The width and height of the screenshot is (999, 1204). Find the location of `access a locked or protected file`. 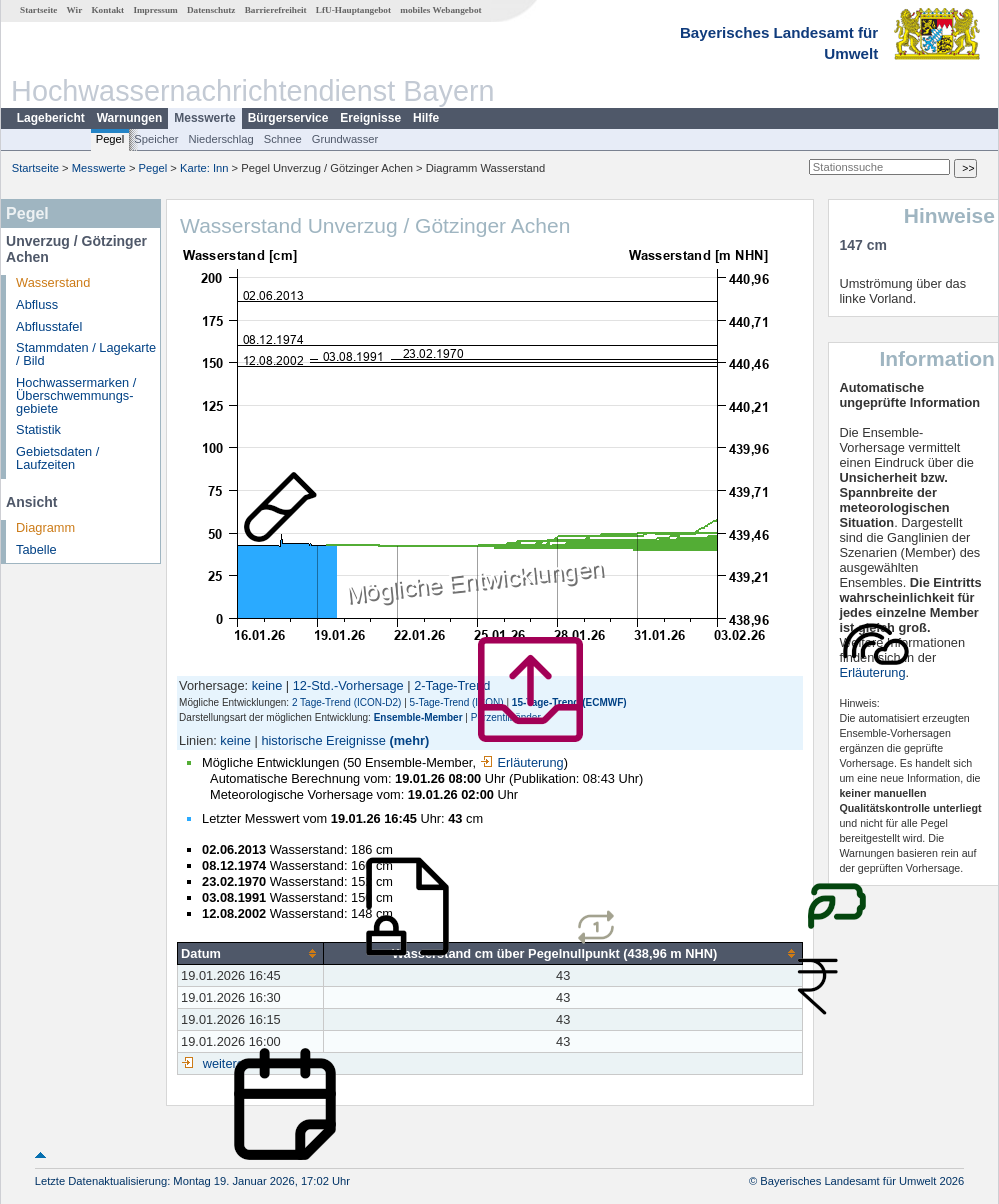

access a locked or protected file is located at coordinates (407, 906).